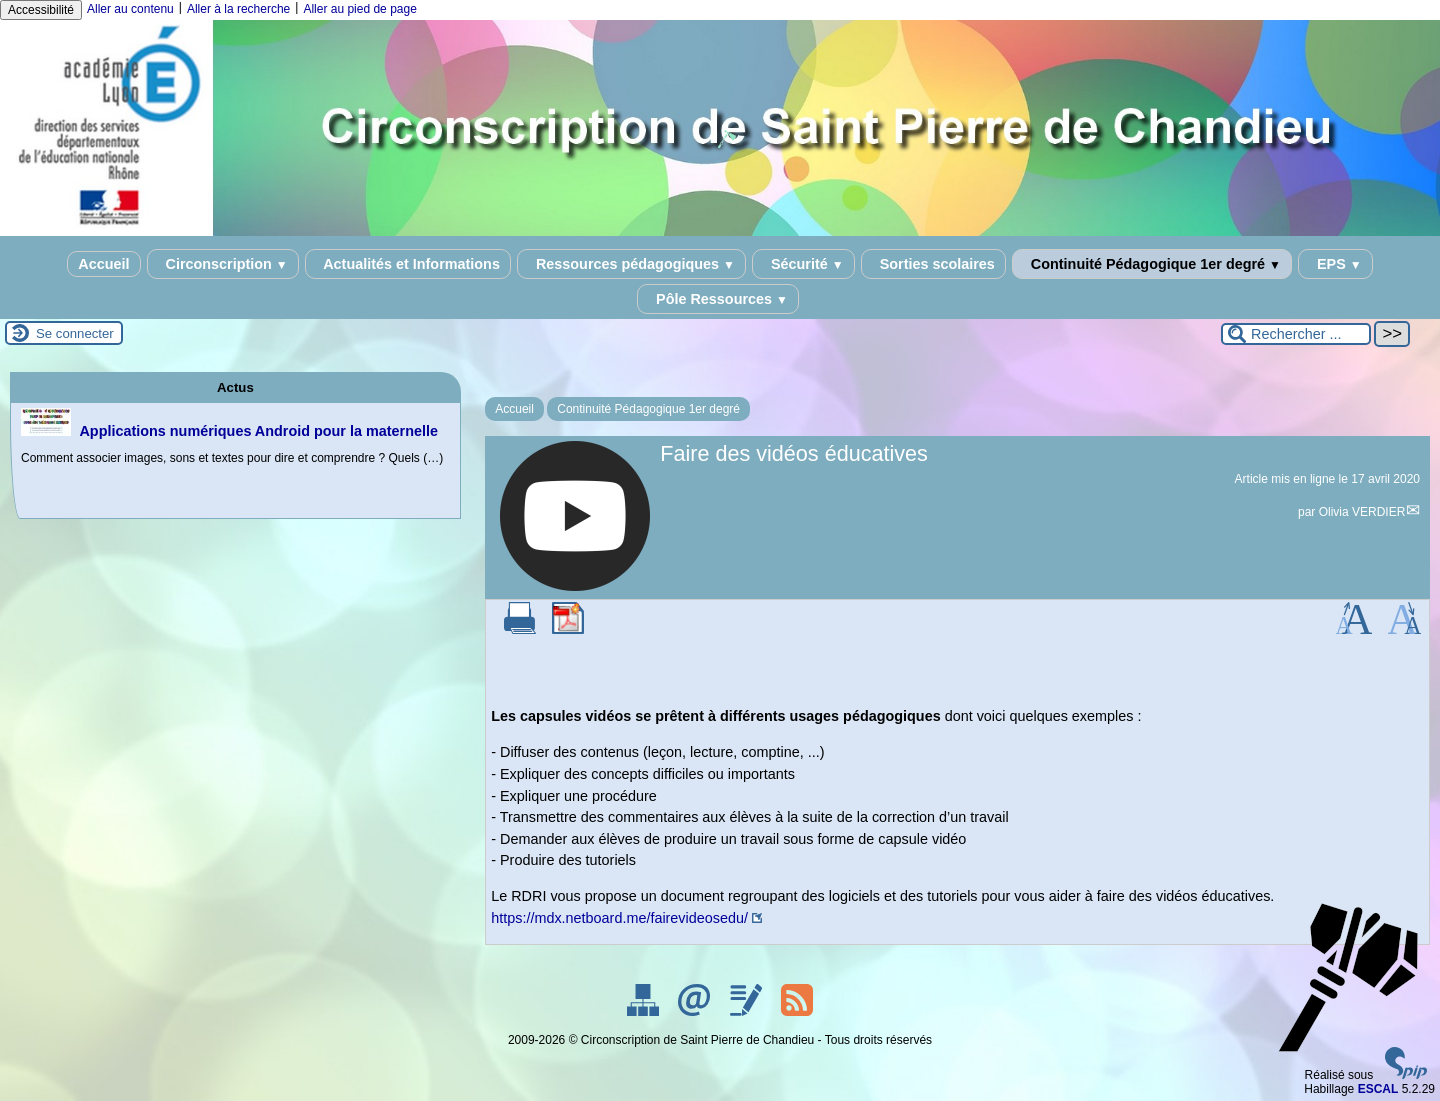 This screenshot has height=1101, width=1440. I want to click on select tomahawk weapon or tool, so click(727, 139).